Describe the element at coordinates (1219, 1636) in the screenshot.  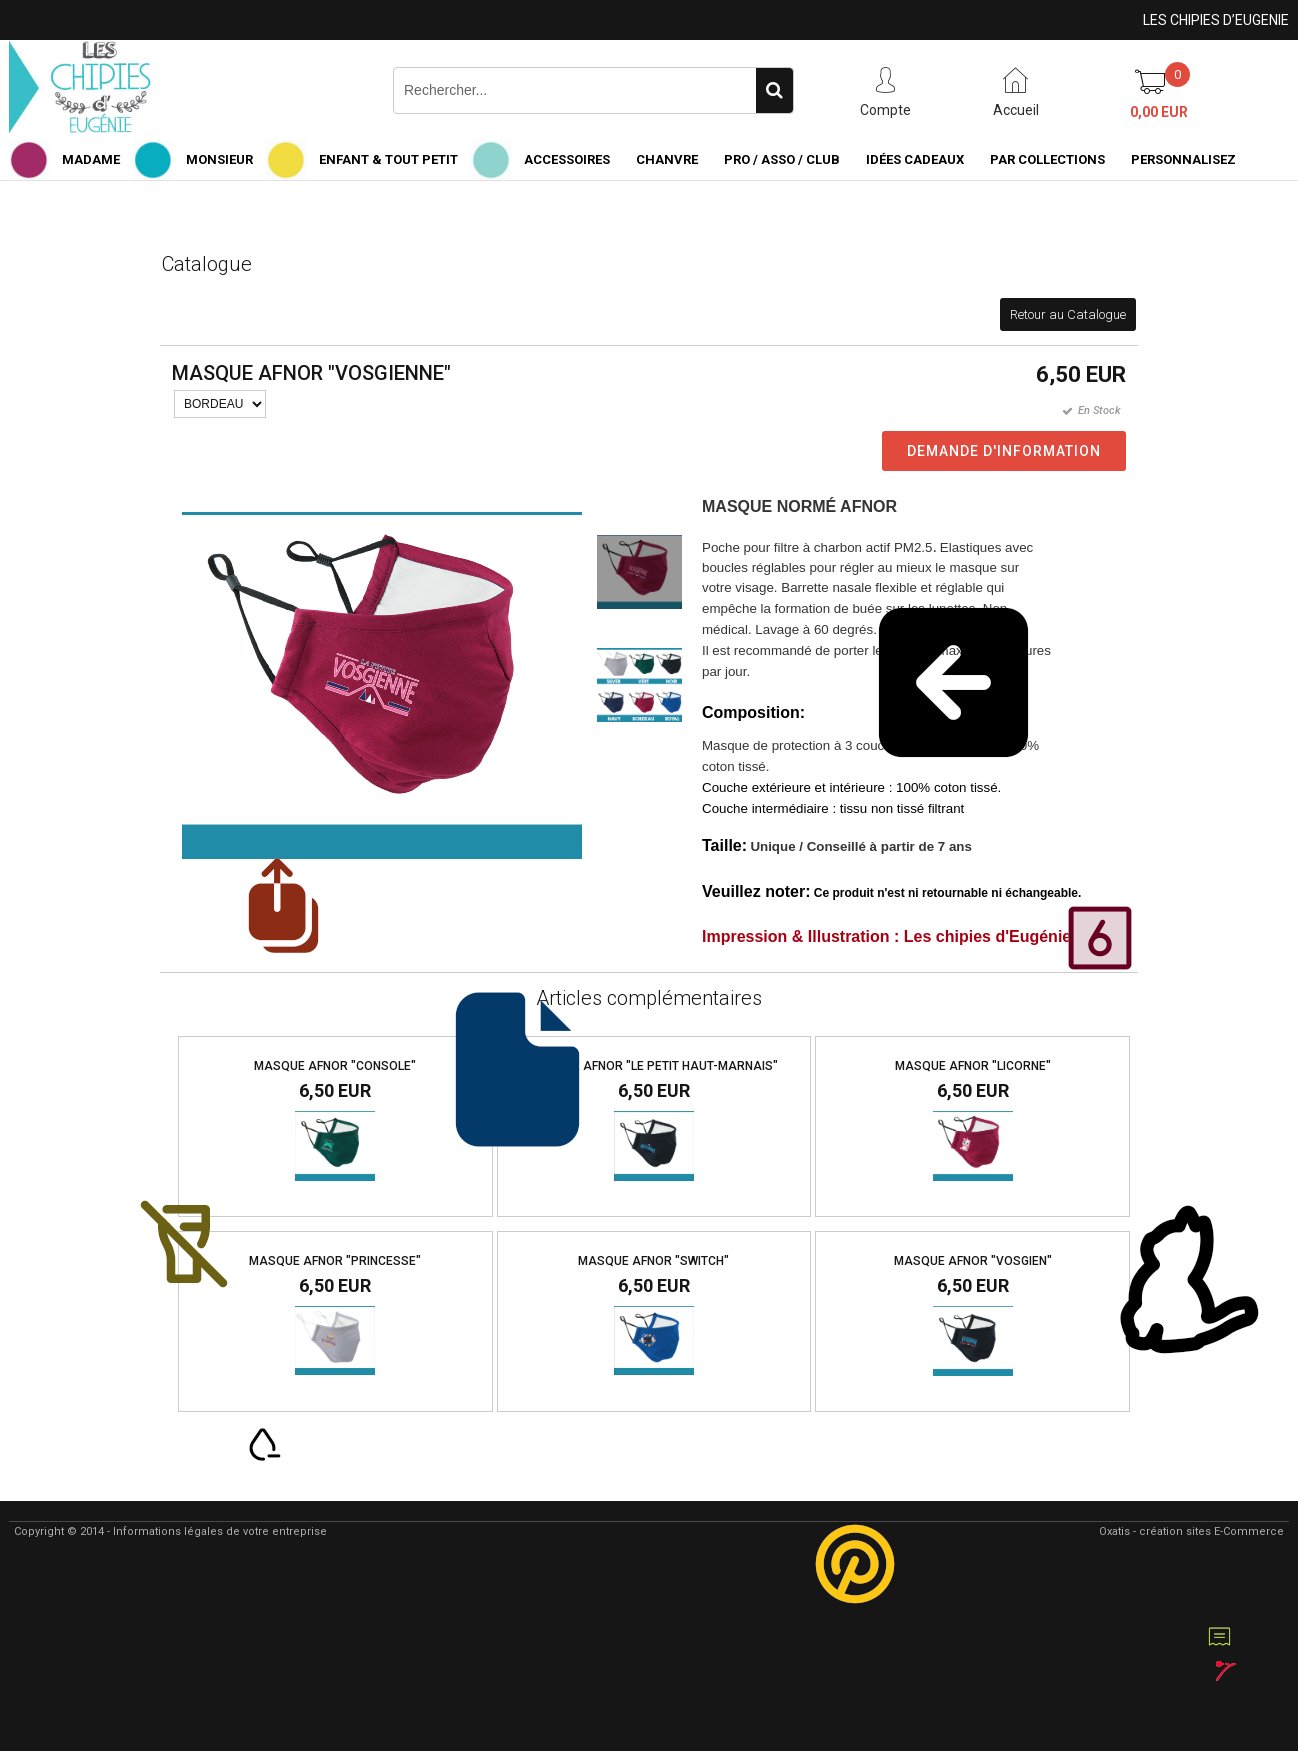
I see `view purchase receipt or transaction history` at that location.